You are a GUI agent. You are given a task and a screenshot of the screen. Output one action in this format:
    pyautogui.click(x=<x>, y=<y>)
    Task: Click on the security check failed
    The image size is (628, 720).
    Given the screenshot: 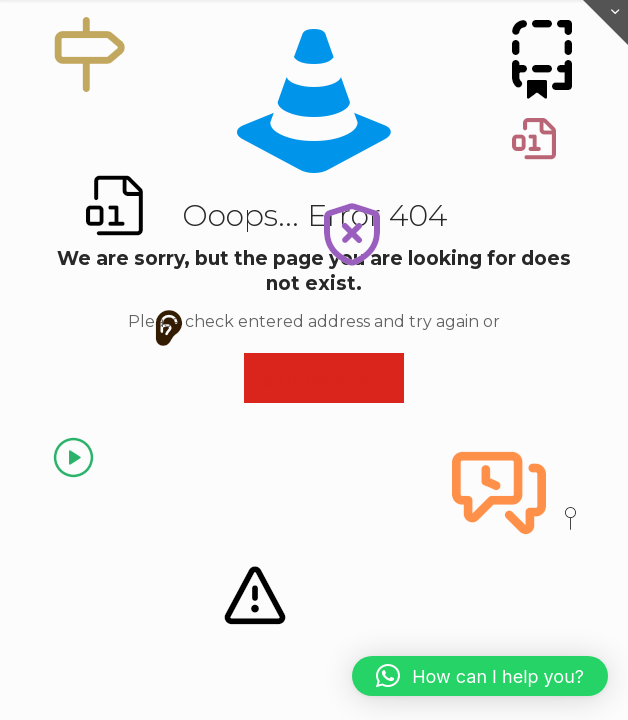 What is the action you would take?
    pyautogui.click(x=352, y=235)
    